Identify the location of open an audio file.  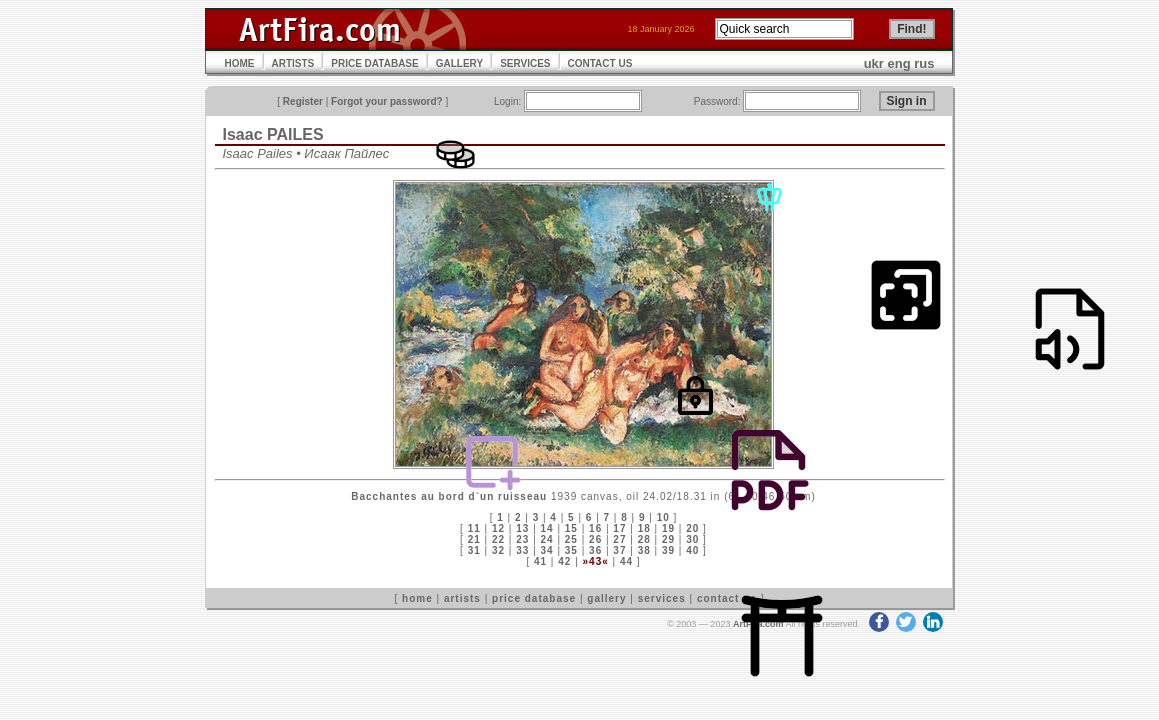
(1070, 329).